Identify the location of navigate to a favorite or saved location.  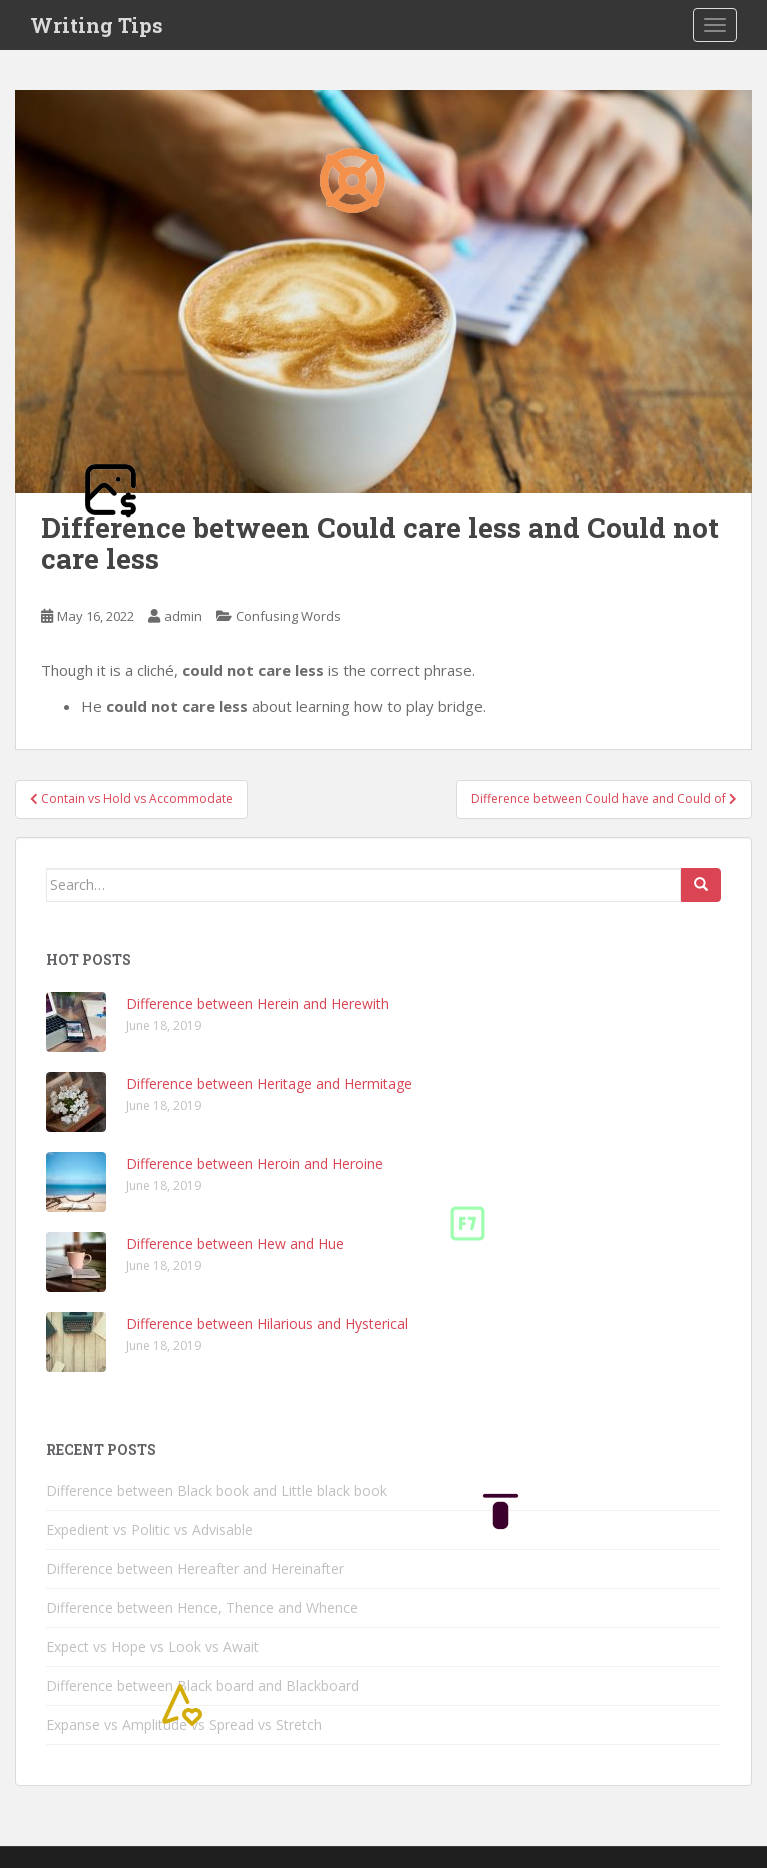
(180, 1704).